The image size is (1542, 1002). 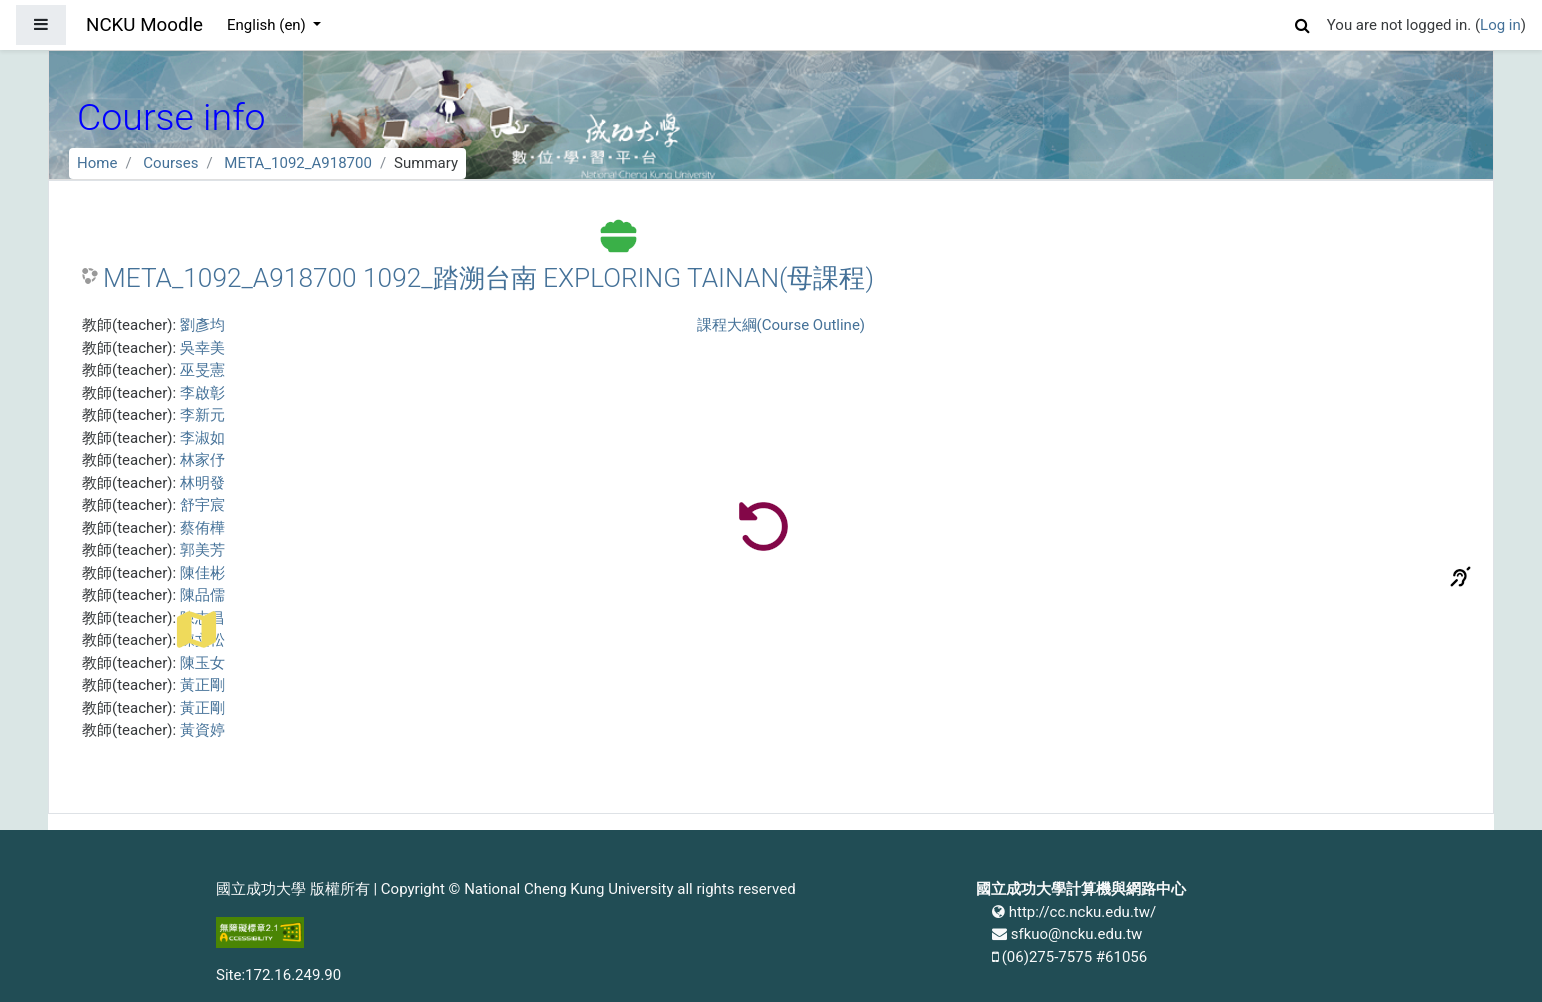 What do you see at coordinates (763, 526) in the screenshot?
I see `undo last action` at bounding box center [763, 526].